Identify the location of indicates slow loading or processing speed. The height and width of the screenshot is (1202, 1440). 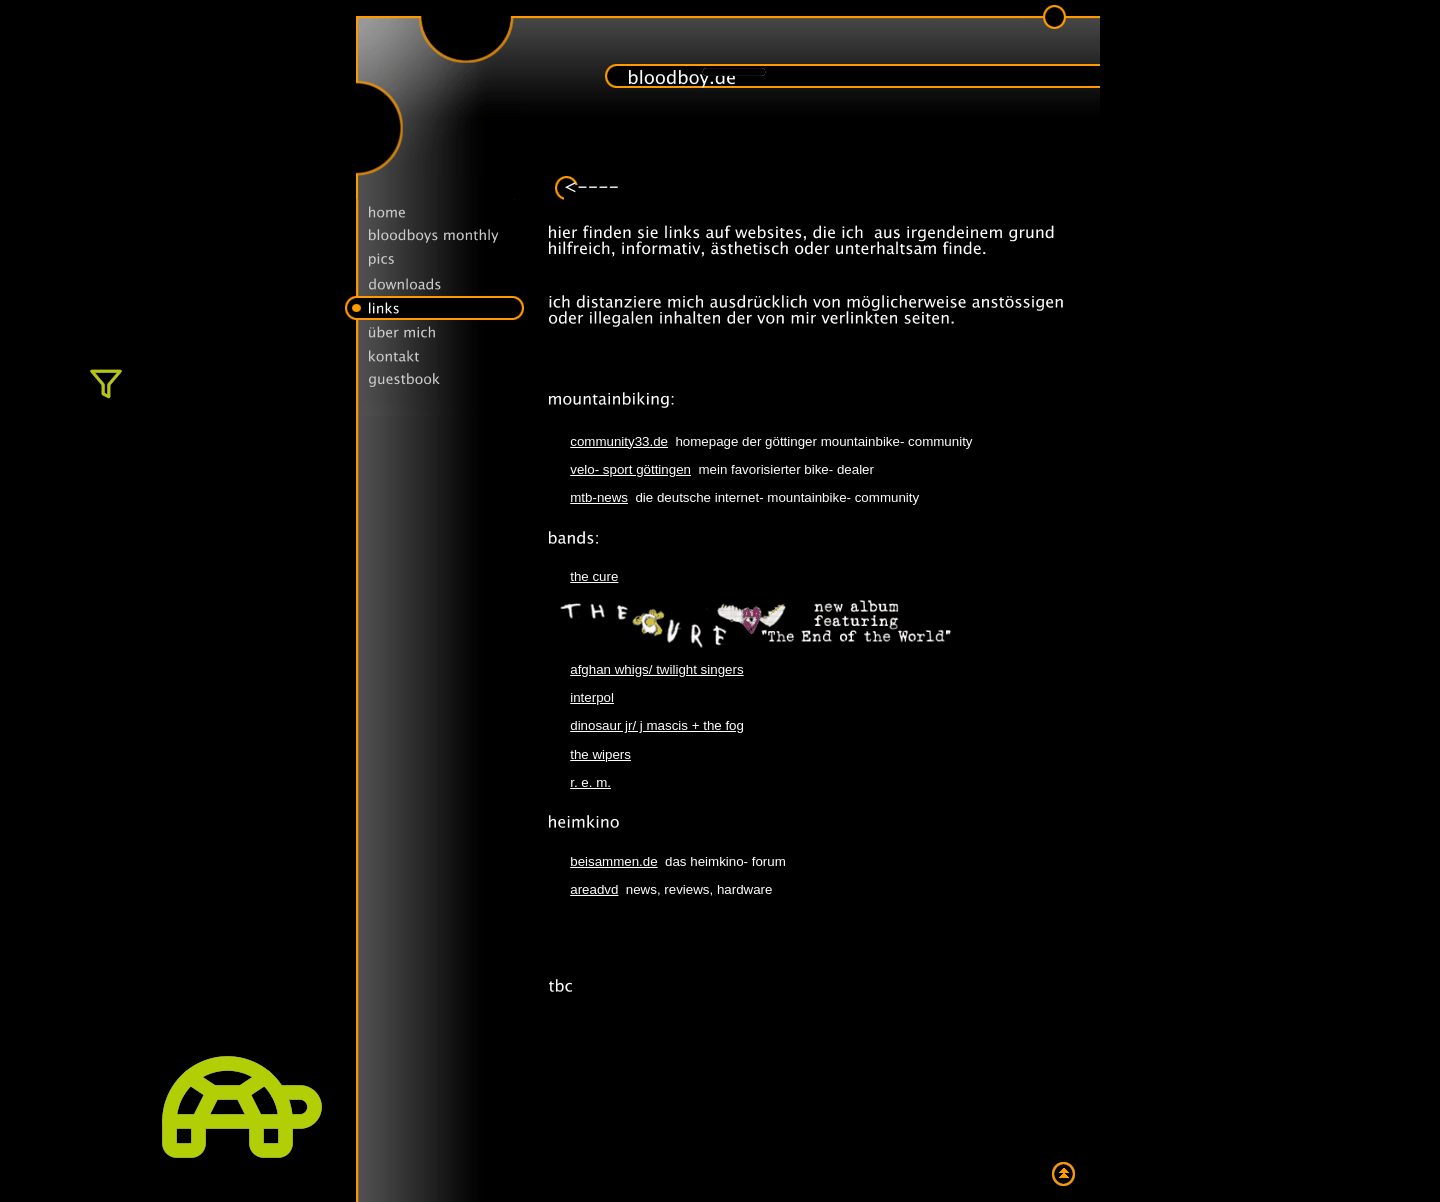
(242, 1107).